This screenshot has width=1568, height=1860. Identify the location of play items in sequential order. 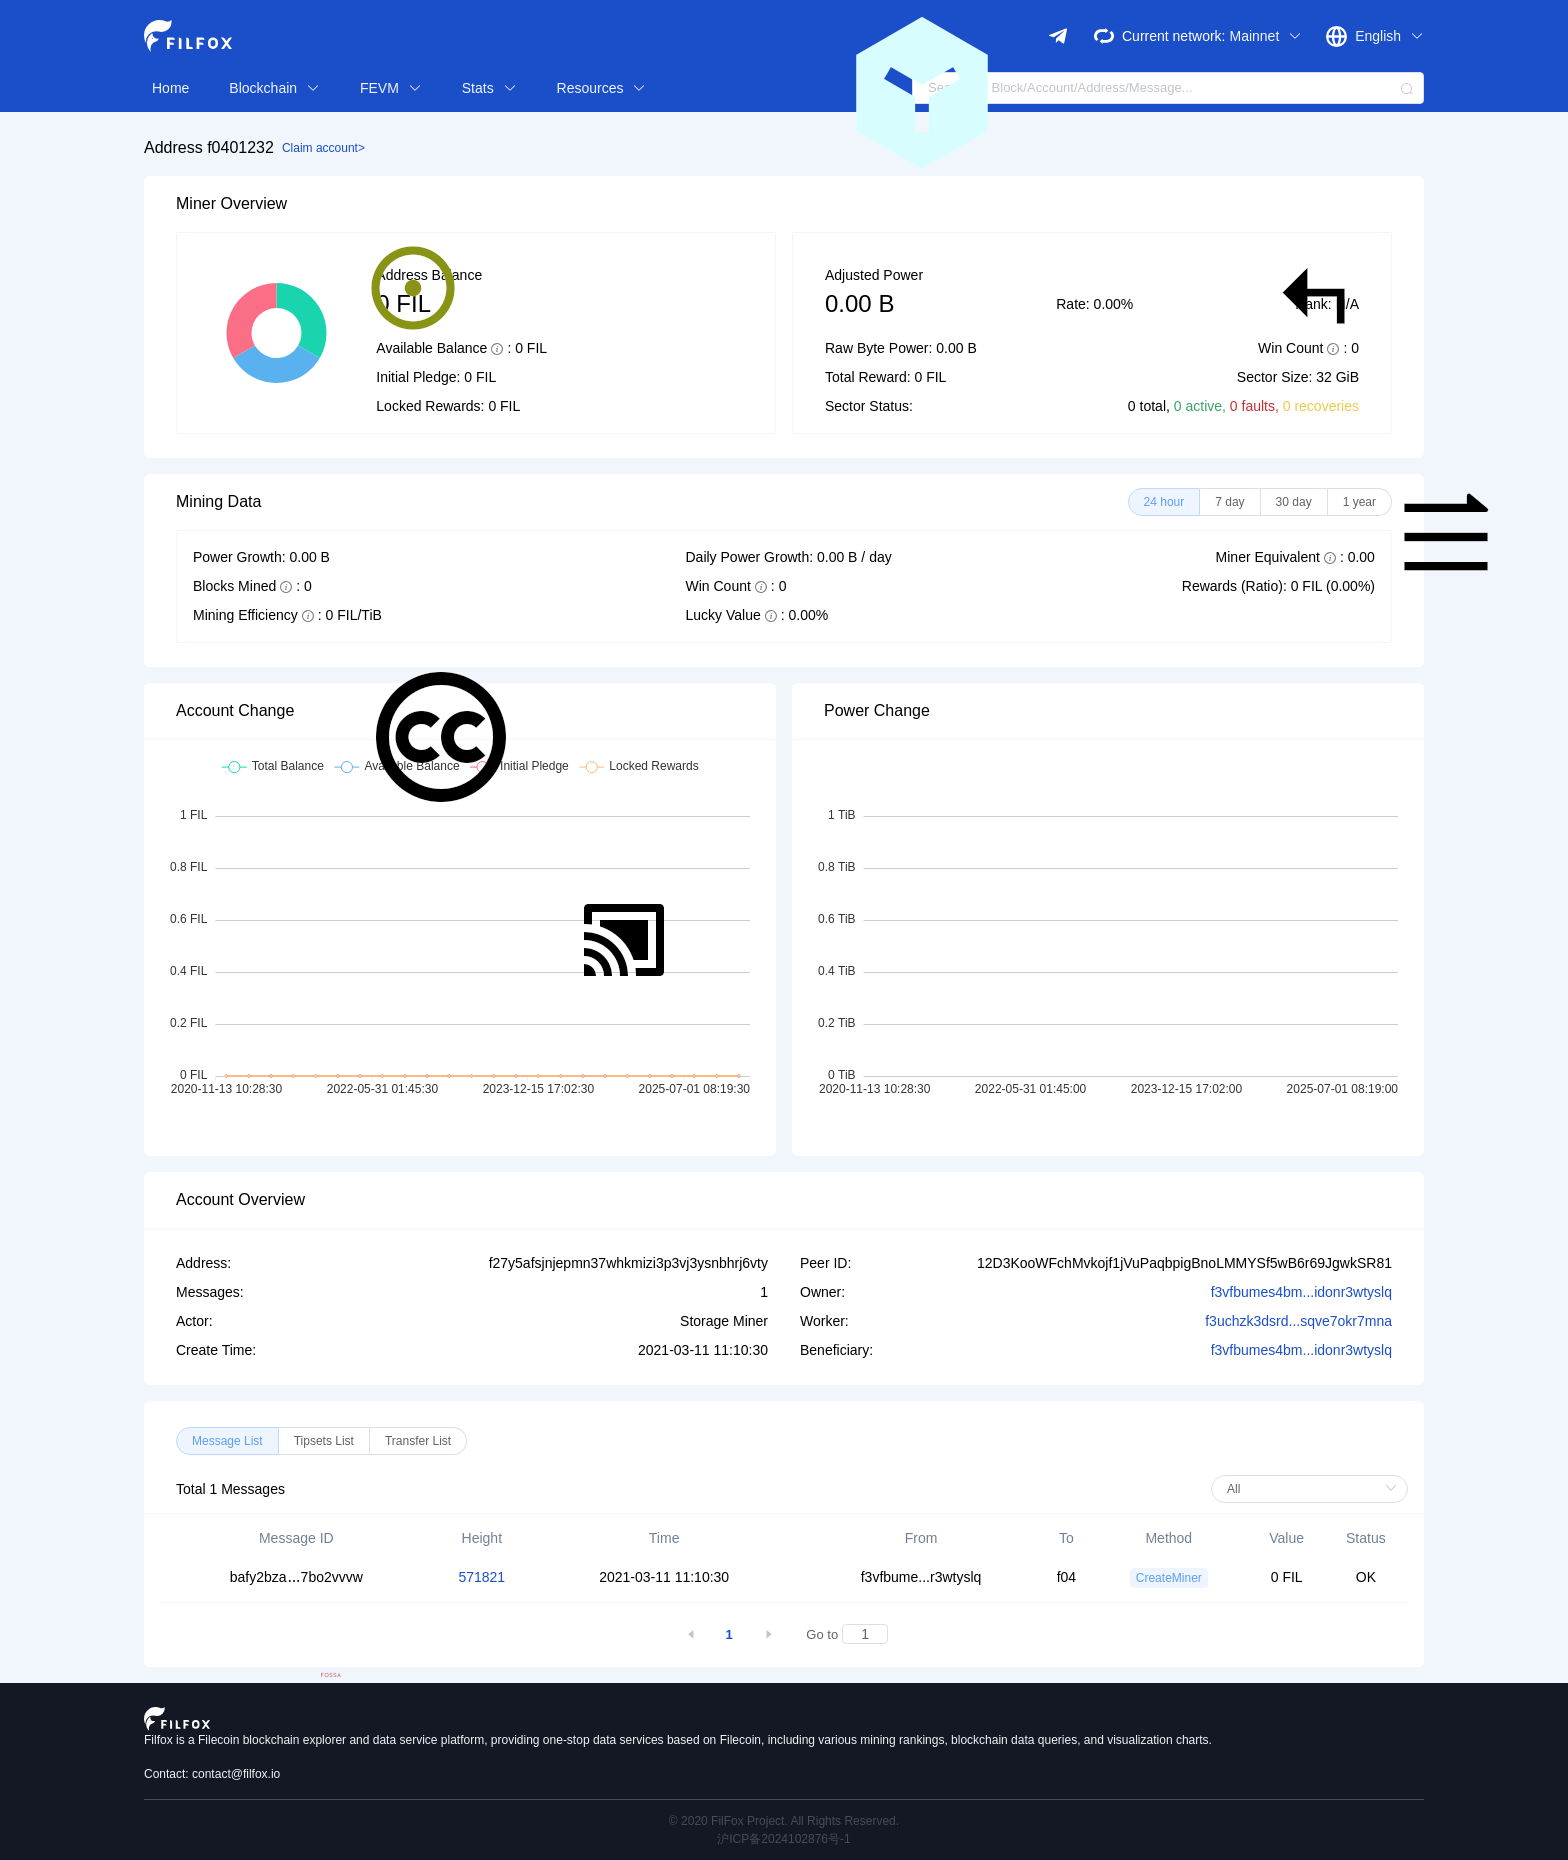
(1446, 537).